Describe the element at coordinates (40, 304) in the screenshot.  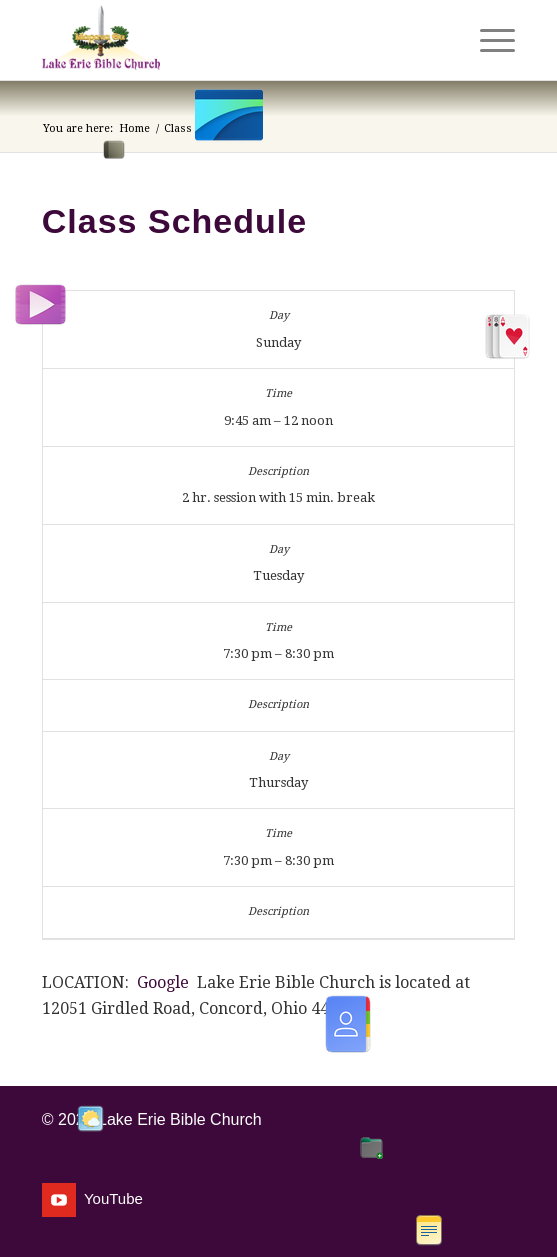
I see `open celluloid media player` at that location.